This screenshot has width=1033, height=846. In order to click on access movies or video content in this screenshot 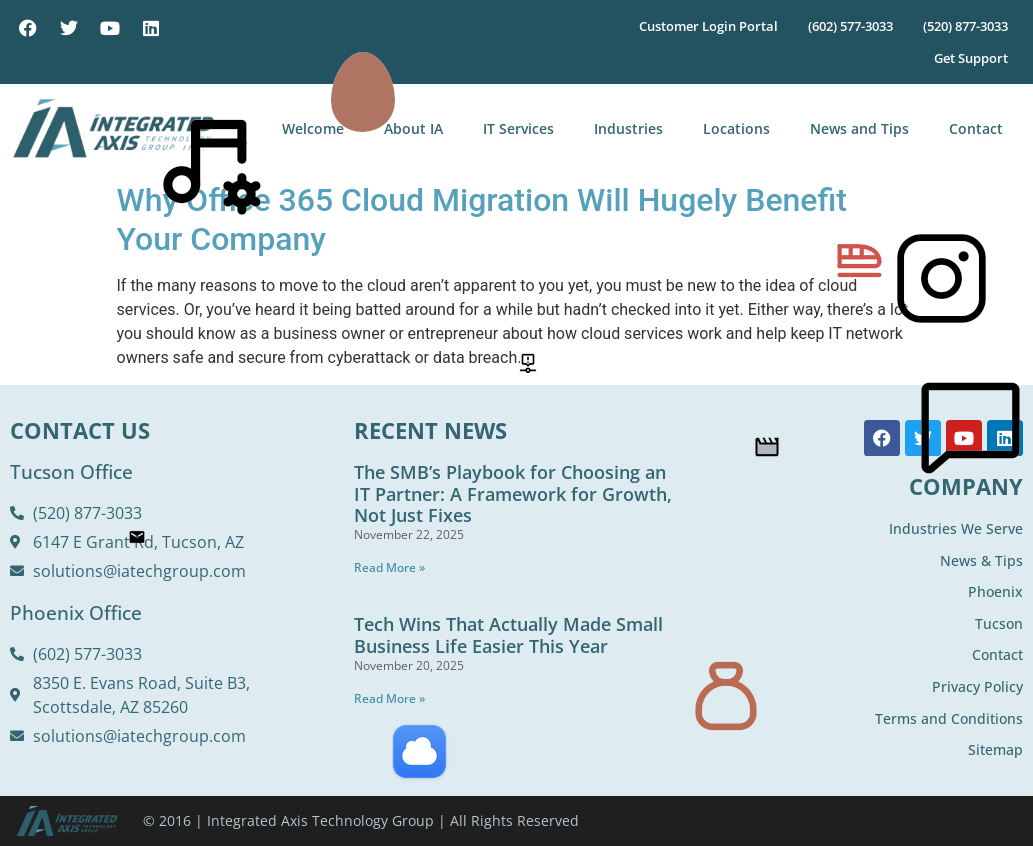, I will do `click(767, 447)`.